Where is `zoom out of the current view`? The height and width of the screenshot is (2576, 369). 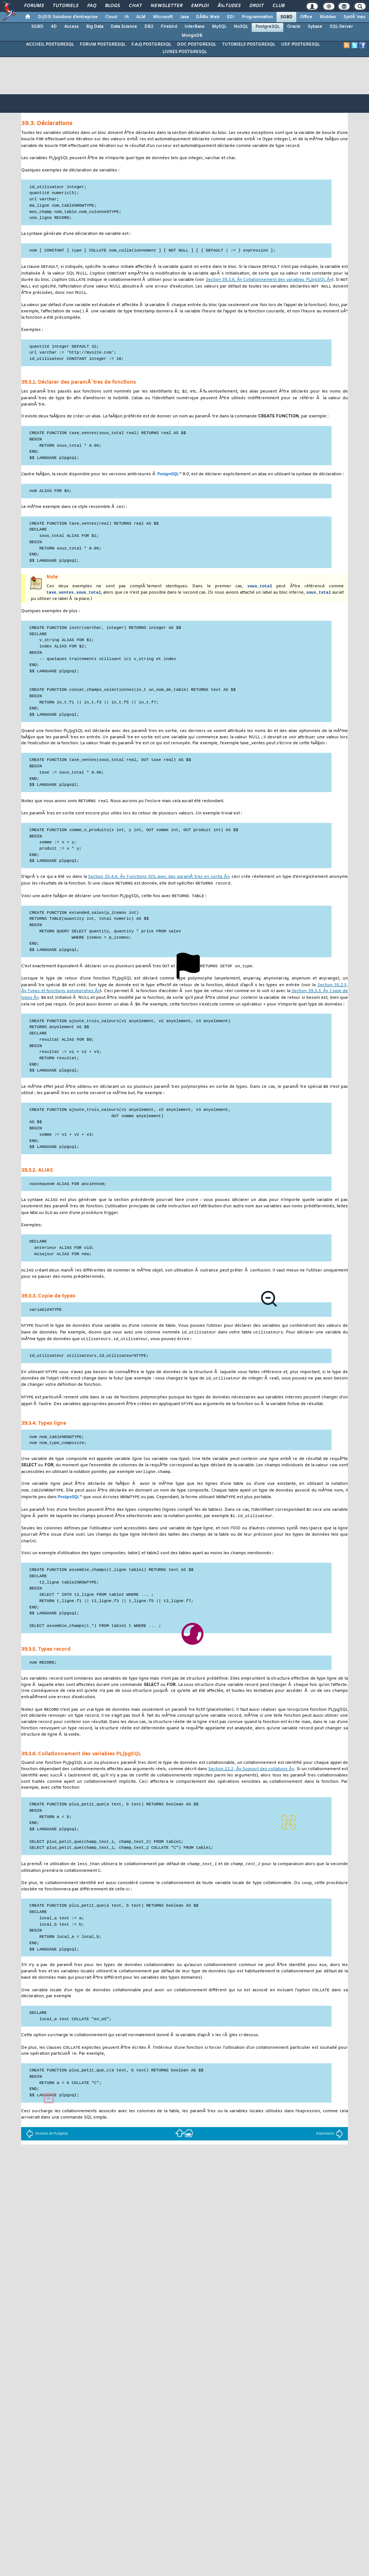
zoom out of the current view is located at coordinates (269, 1299).